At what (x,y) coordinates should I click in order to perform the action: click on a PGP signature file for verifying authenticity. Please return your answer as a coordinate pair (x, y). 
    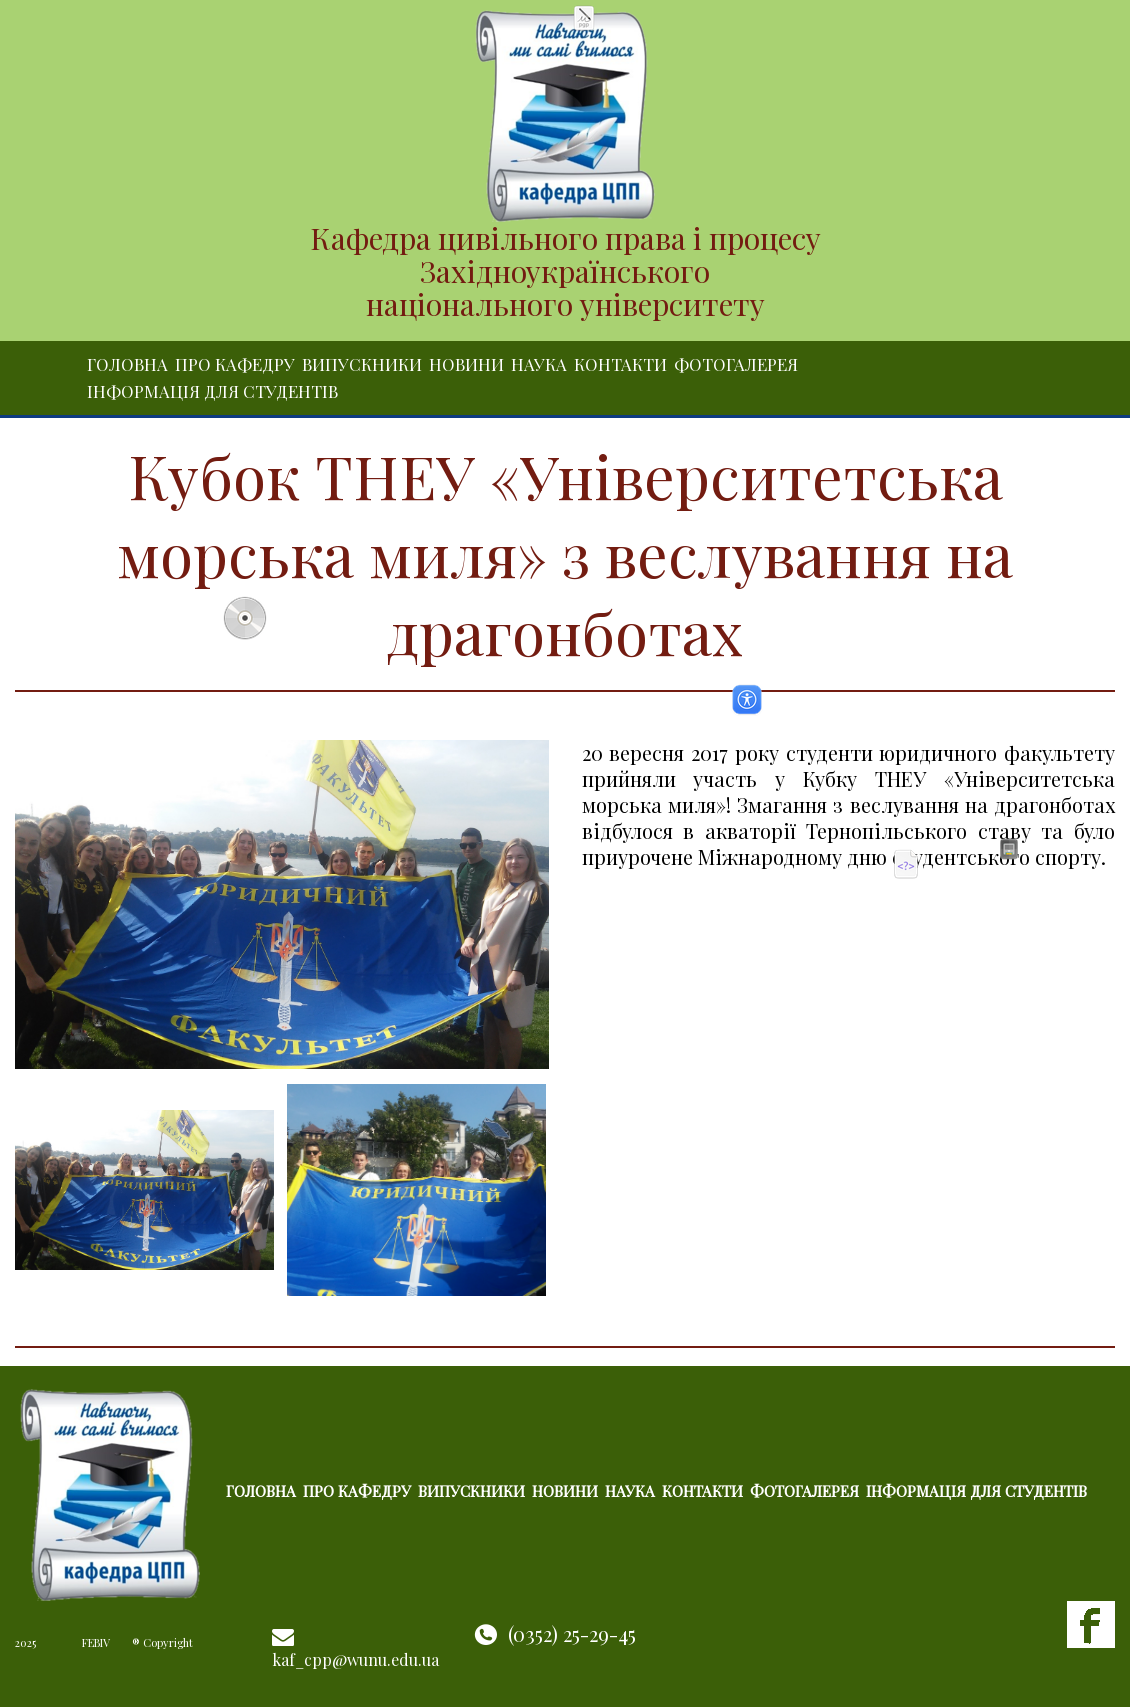
    Looking at the image, I should click on (584, 18).